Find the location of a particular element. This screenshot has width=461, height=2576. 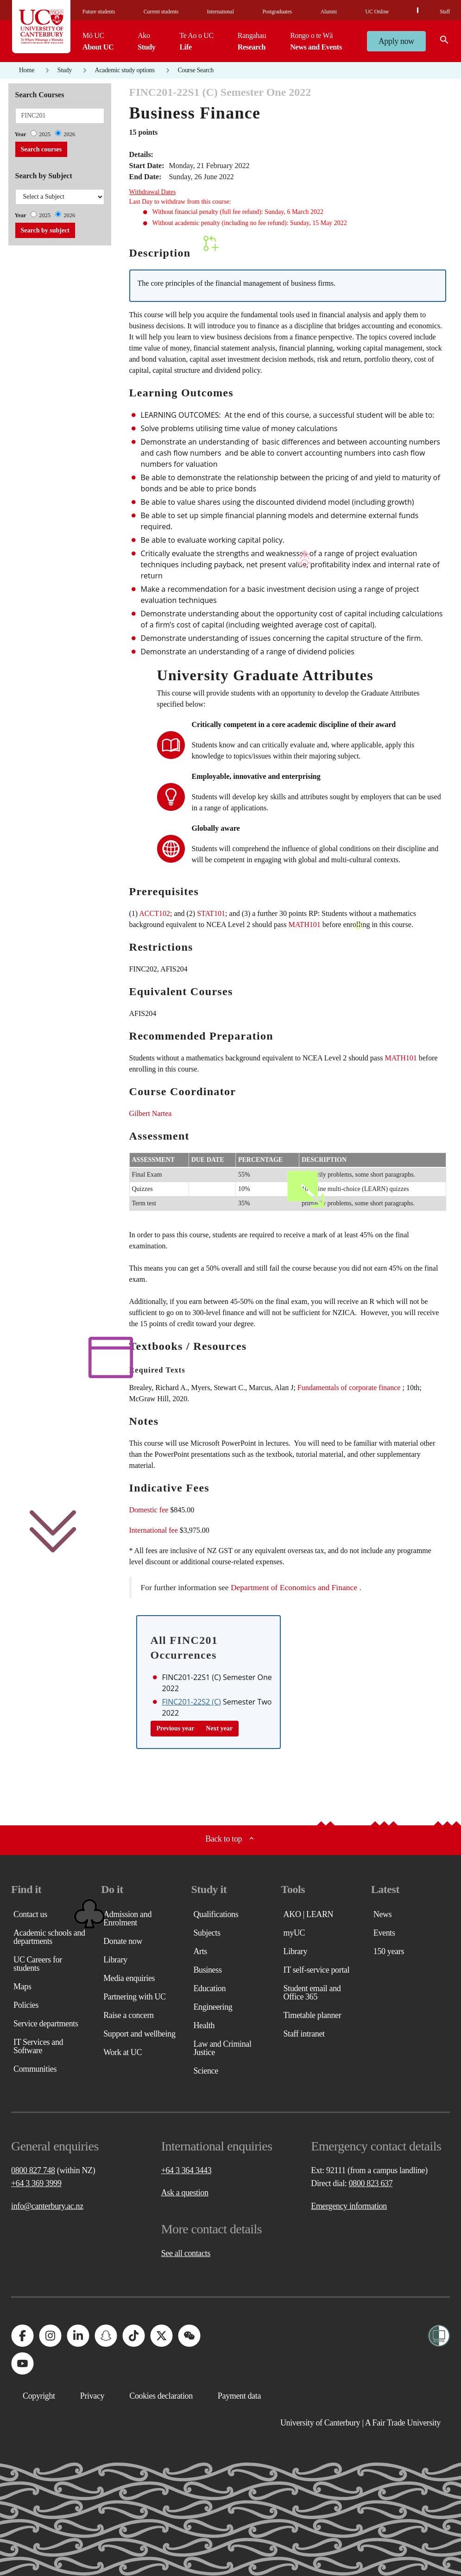

expand collapsed content below is located at coordinates (358, 926).